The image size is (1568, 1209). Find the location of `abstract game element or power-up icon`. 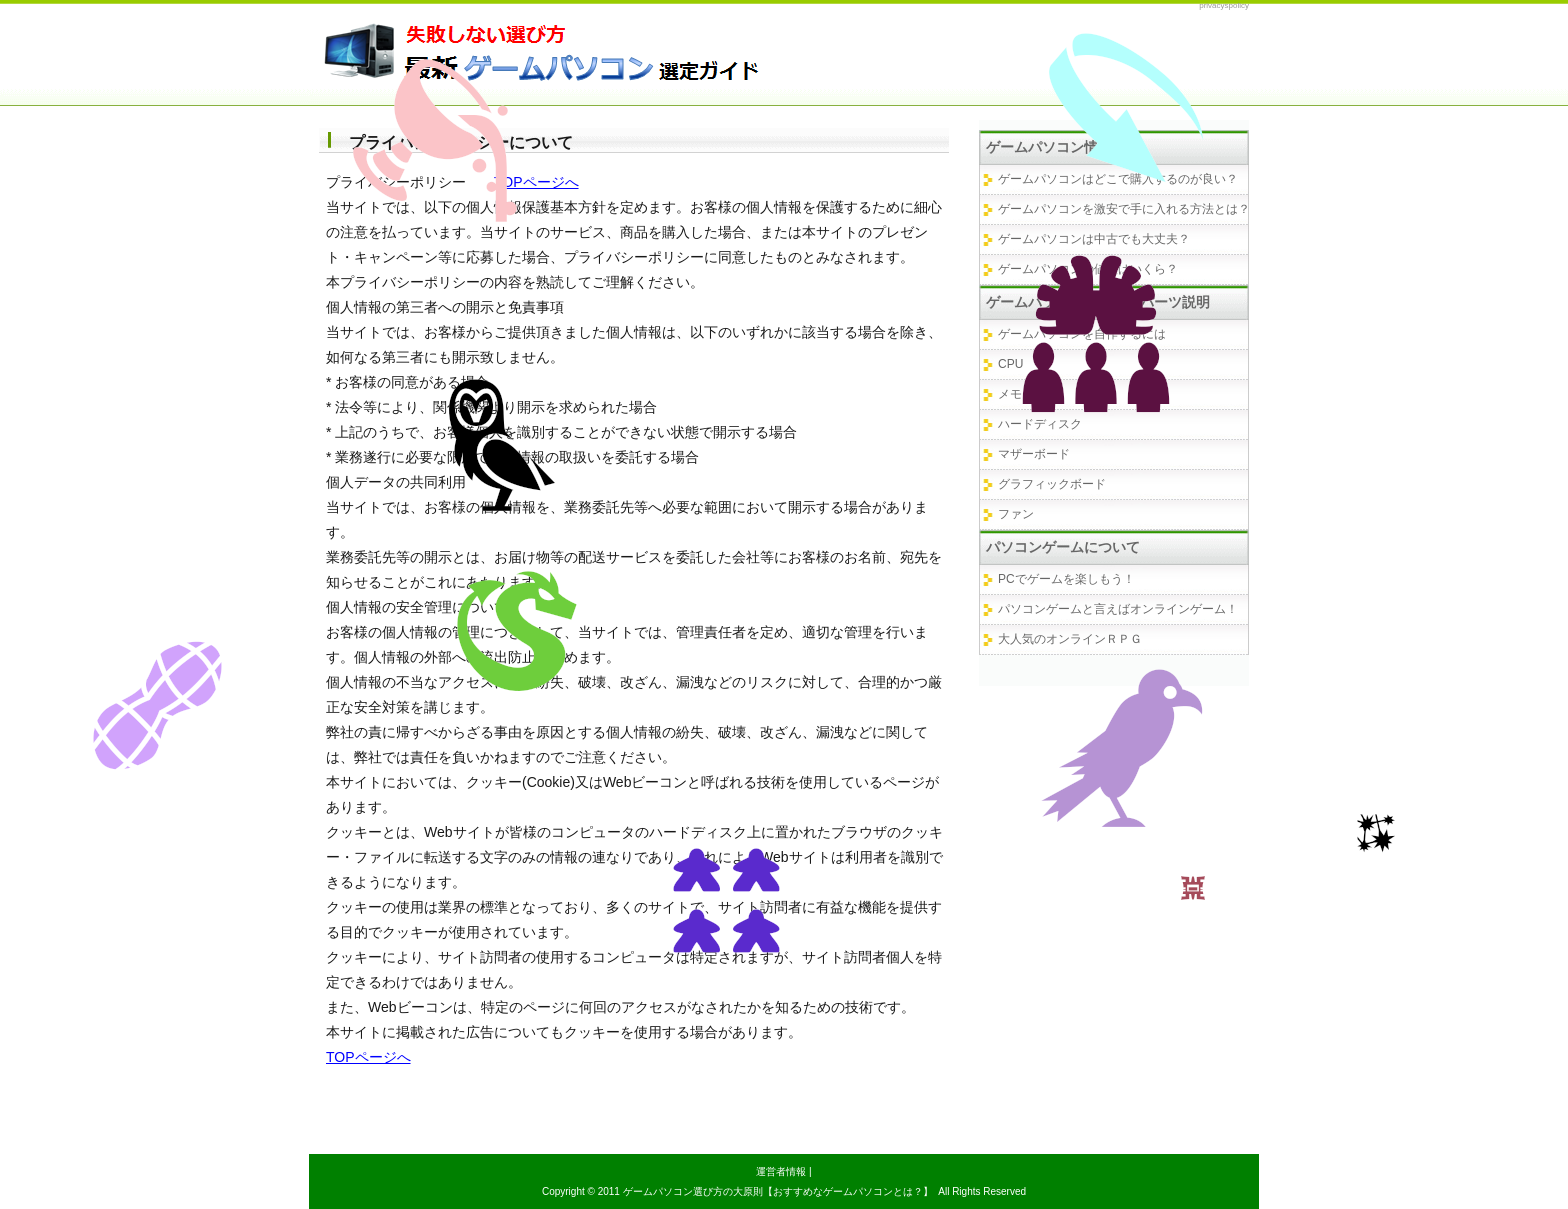

abstract game element or power-up icon is located at coordinates (1193, 888).